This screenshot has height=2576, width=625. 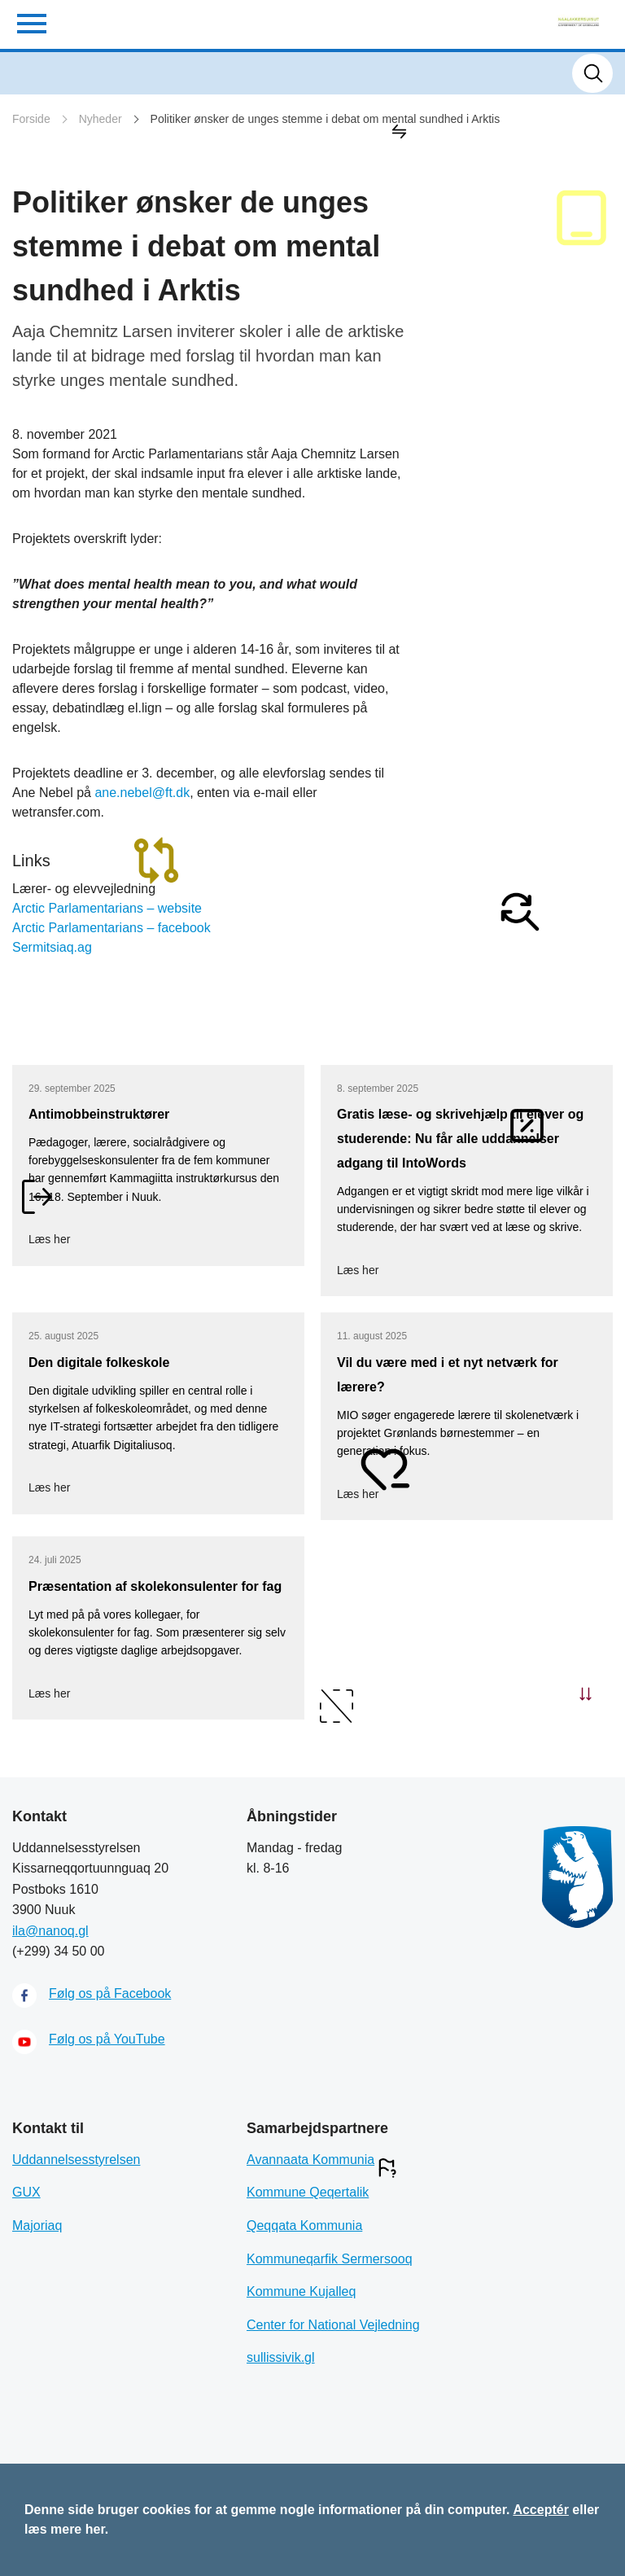 What do you see at coordinates (399, 131) in the screenshot?
I see `transfer data between devices or accounts` at bounding box center [399, 131].